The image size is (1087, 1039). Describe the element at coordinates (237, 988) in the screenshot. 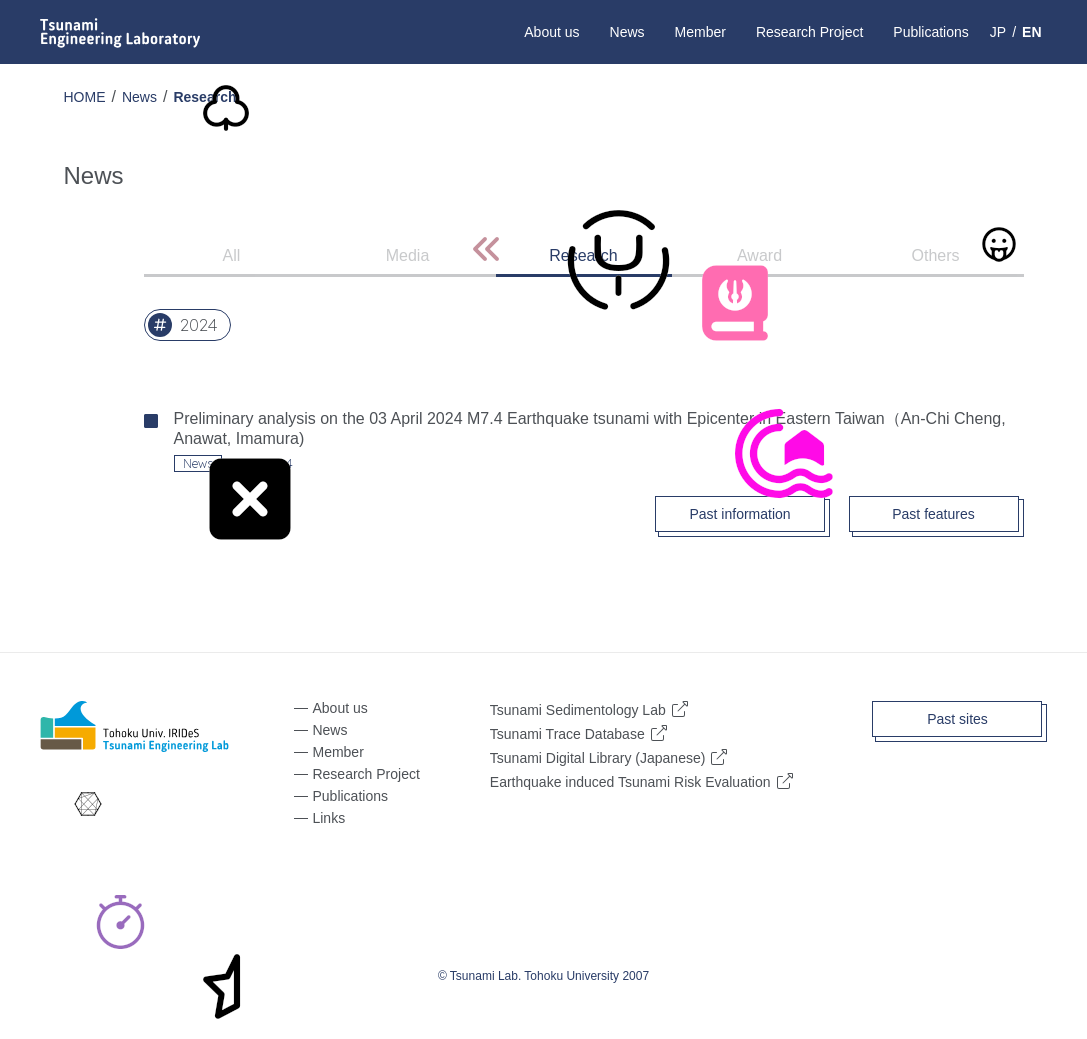

I see `indicates a partial or half-star rating` at that location.